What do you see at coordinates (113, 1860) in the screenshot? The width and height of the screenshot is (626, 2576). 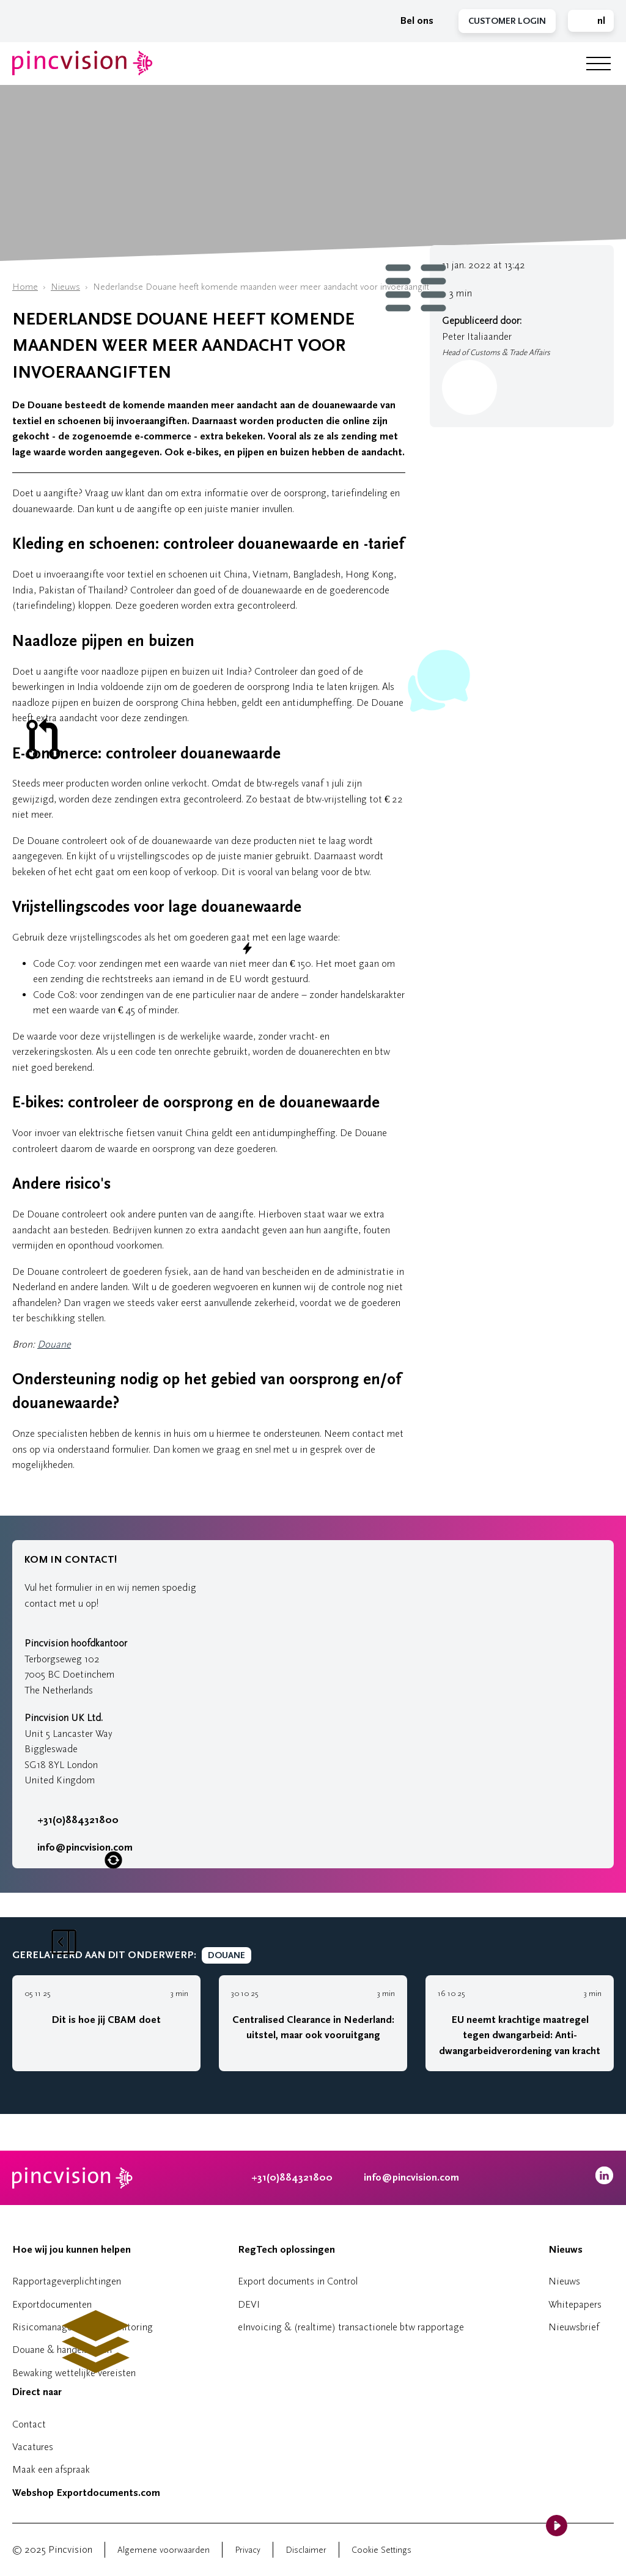 I see `sync data or refresh content` at bounding box center [113, 1860].